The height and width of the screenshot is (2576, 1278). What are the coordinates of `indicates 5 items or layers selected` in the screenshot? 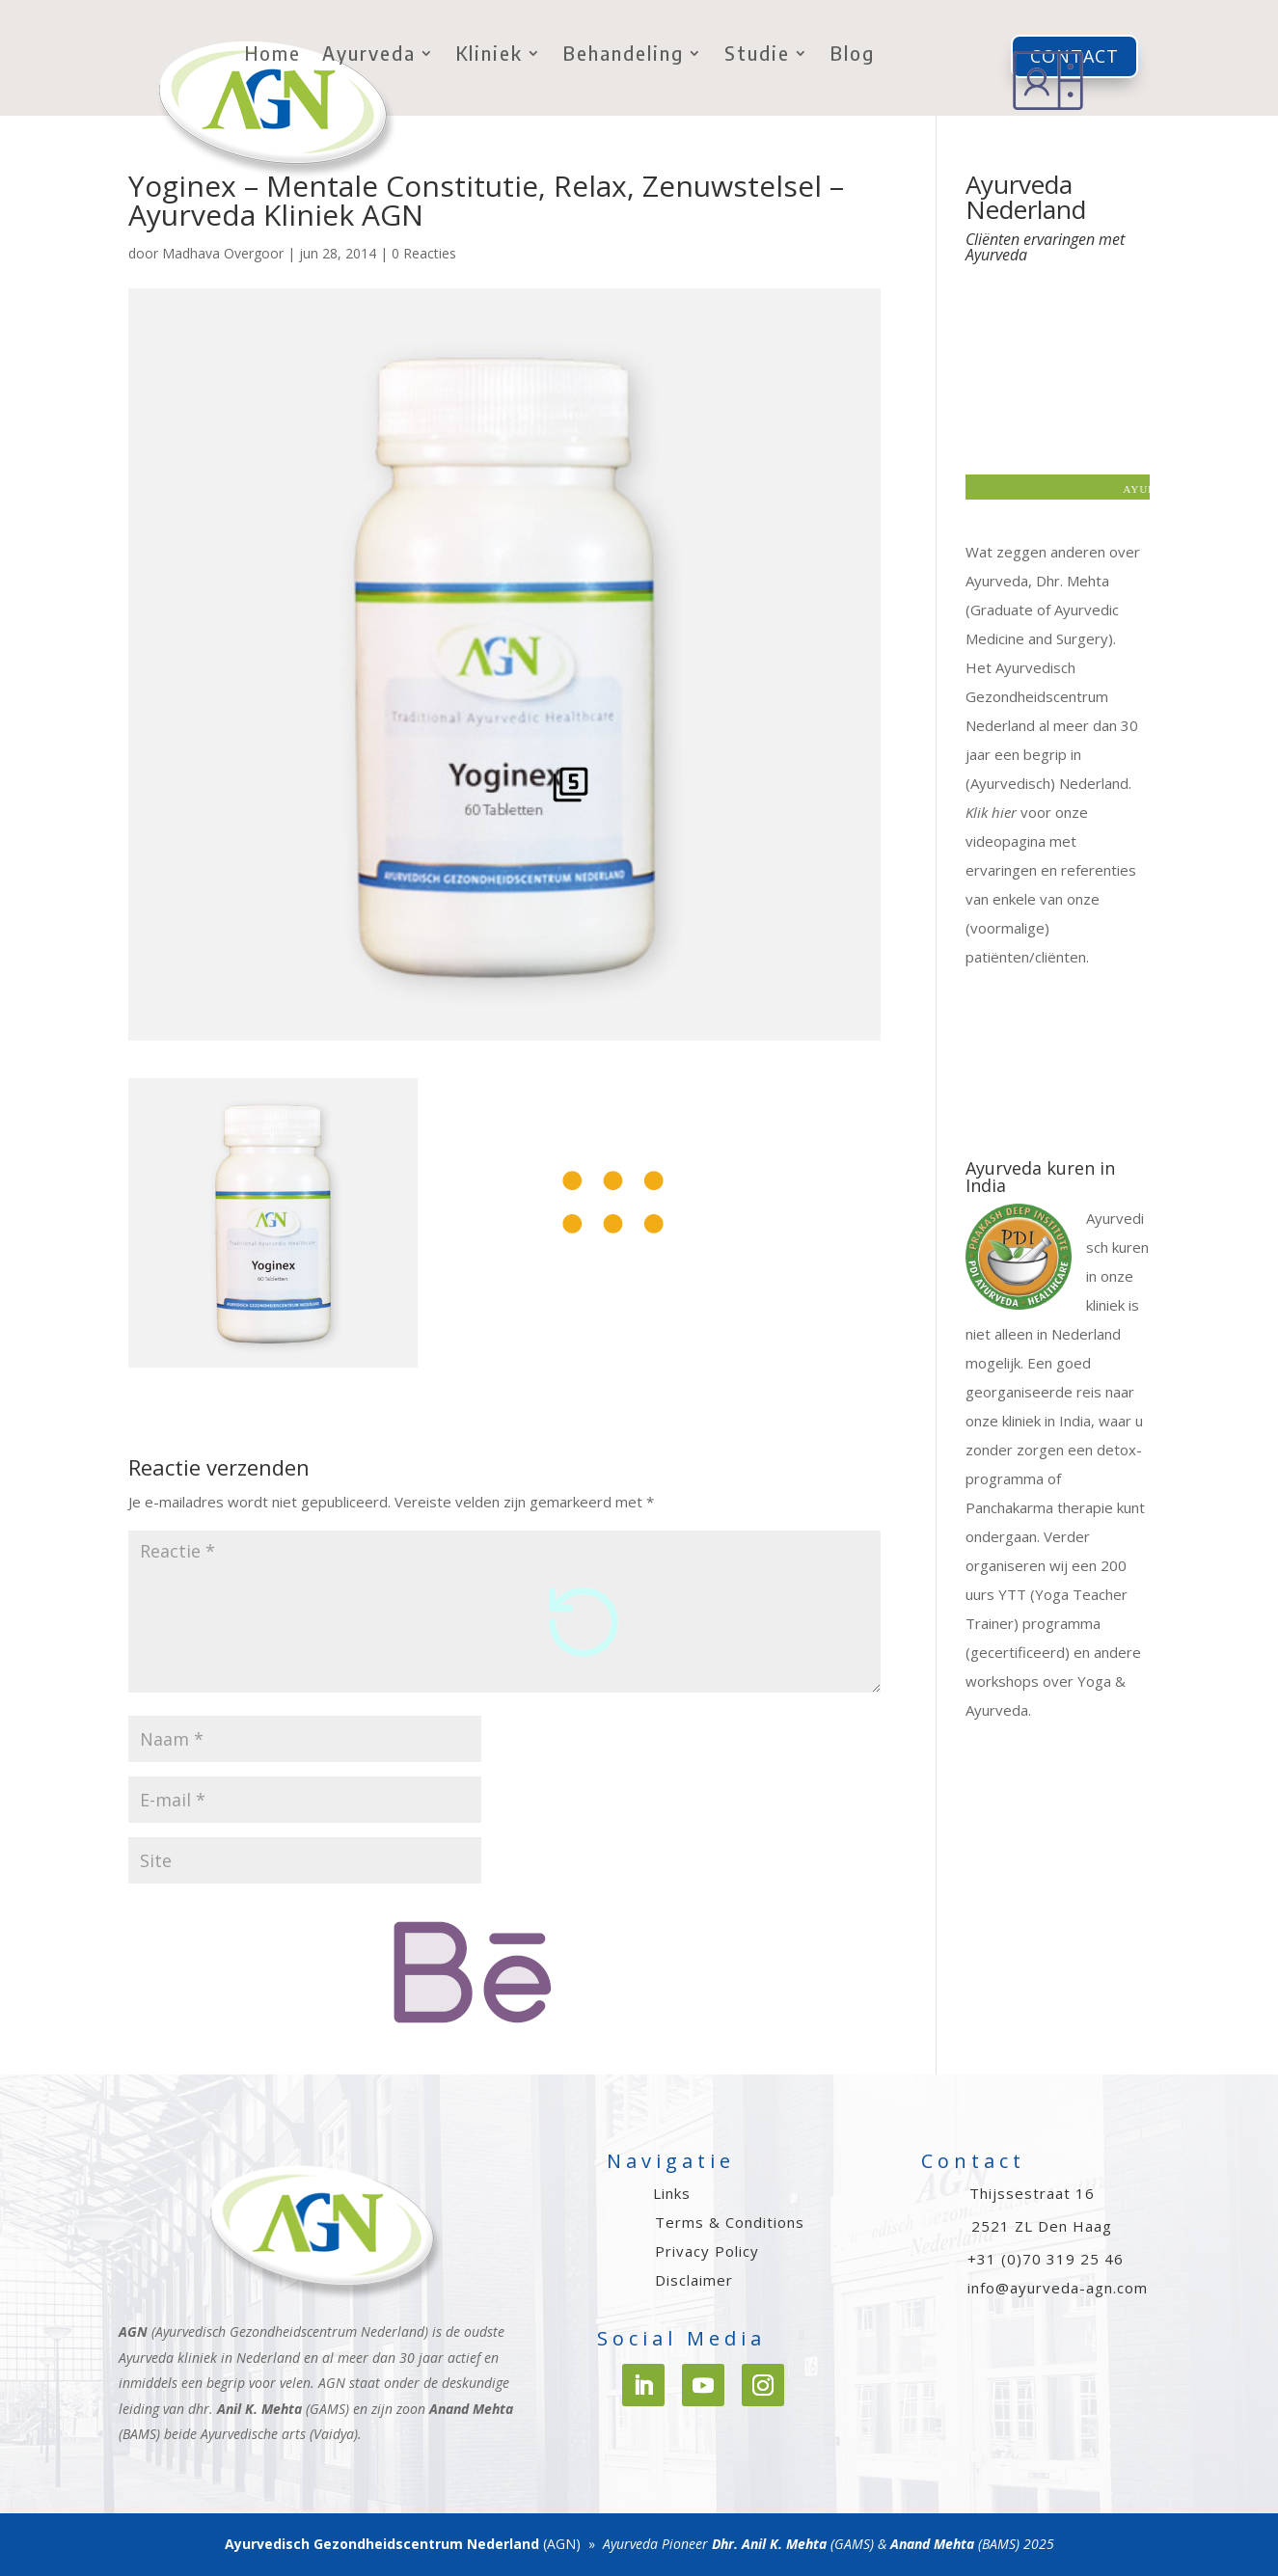 It's located at (570, 784).